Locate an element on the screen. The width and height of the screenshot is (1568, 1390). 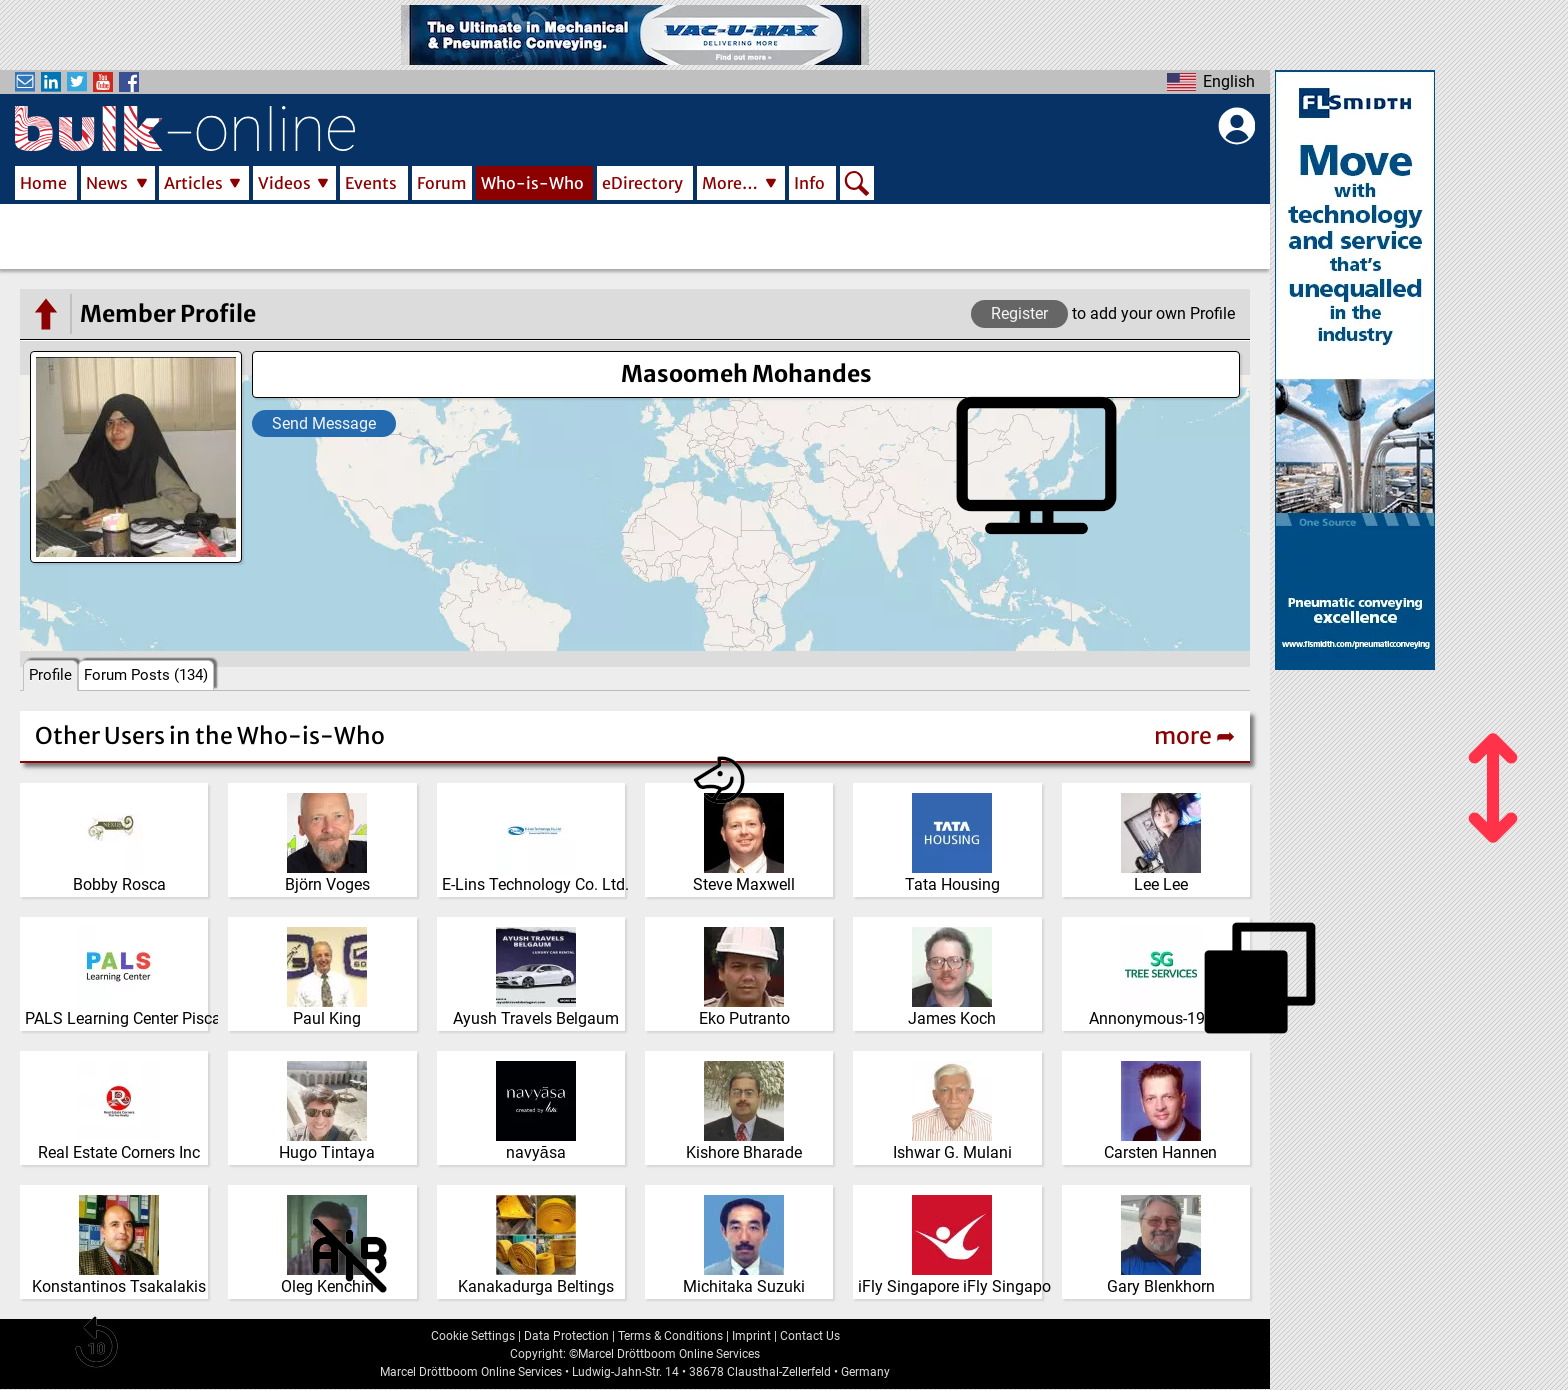
resize element vertically is located at coordinates (1493, 788).